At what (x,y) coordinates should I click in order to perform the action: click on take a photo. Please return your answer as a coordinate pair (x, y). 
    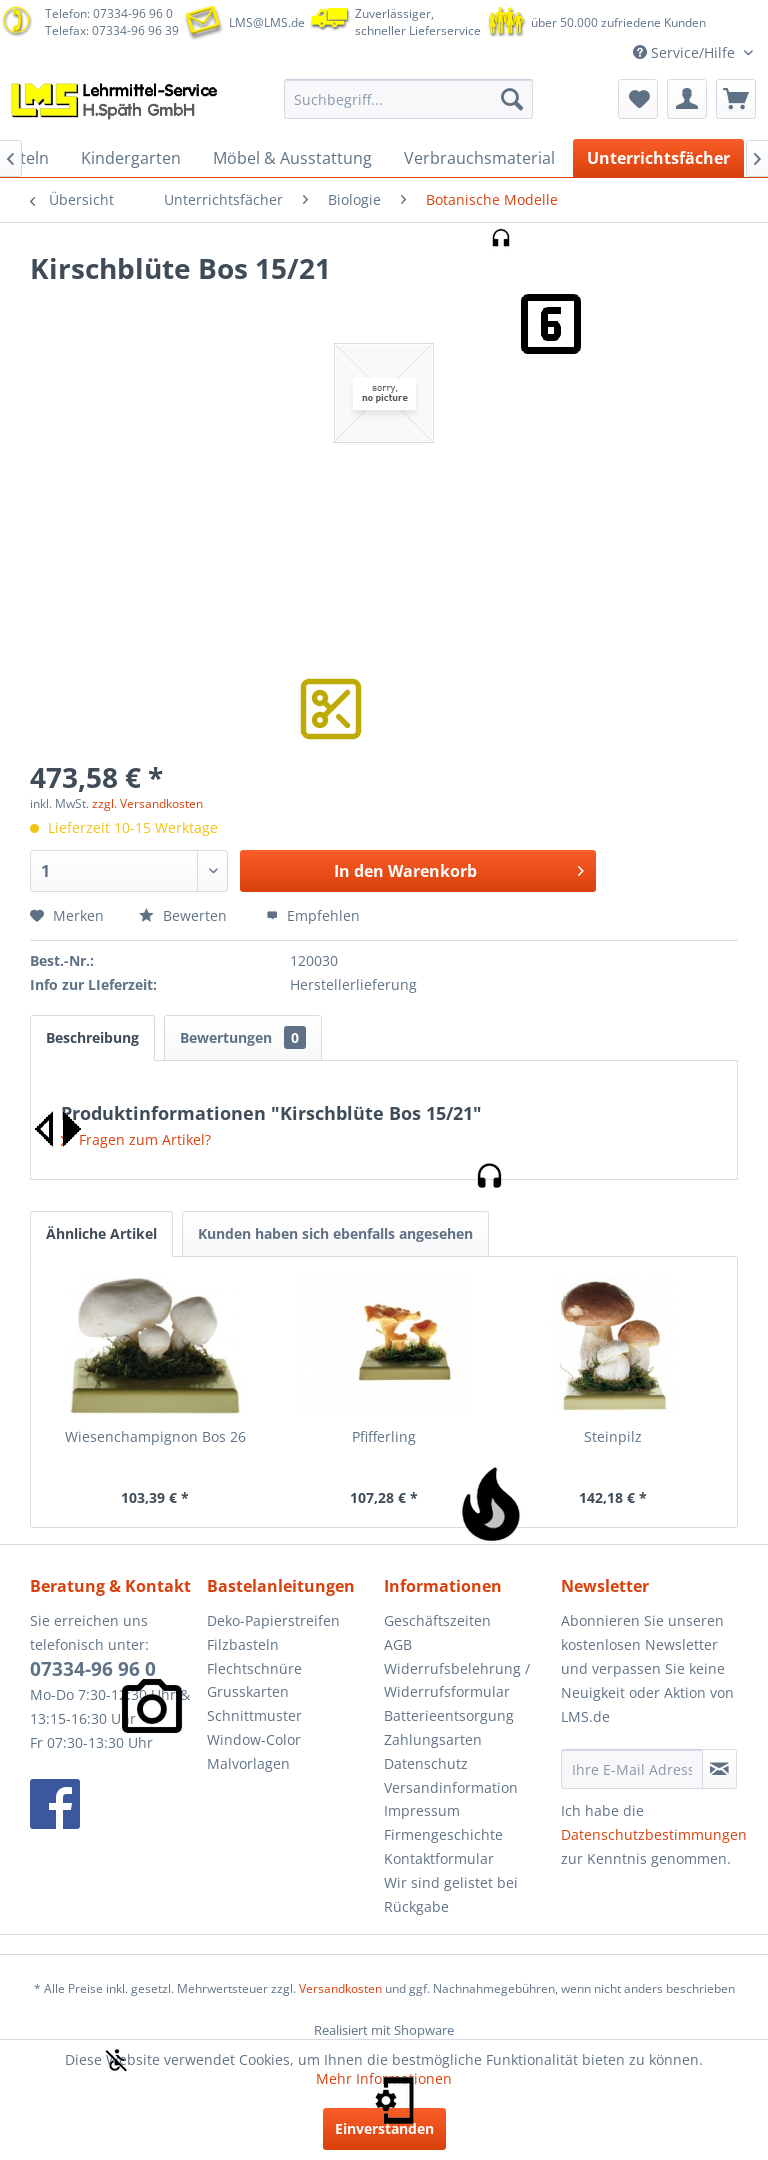
    Looking at the image, I should click on (152, 1709).